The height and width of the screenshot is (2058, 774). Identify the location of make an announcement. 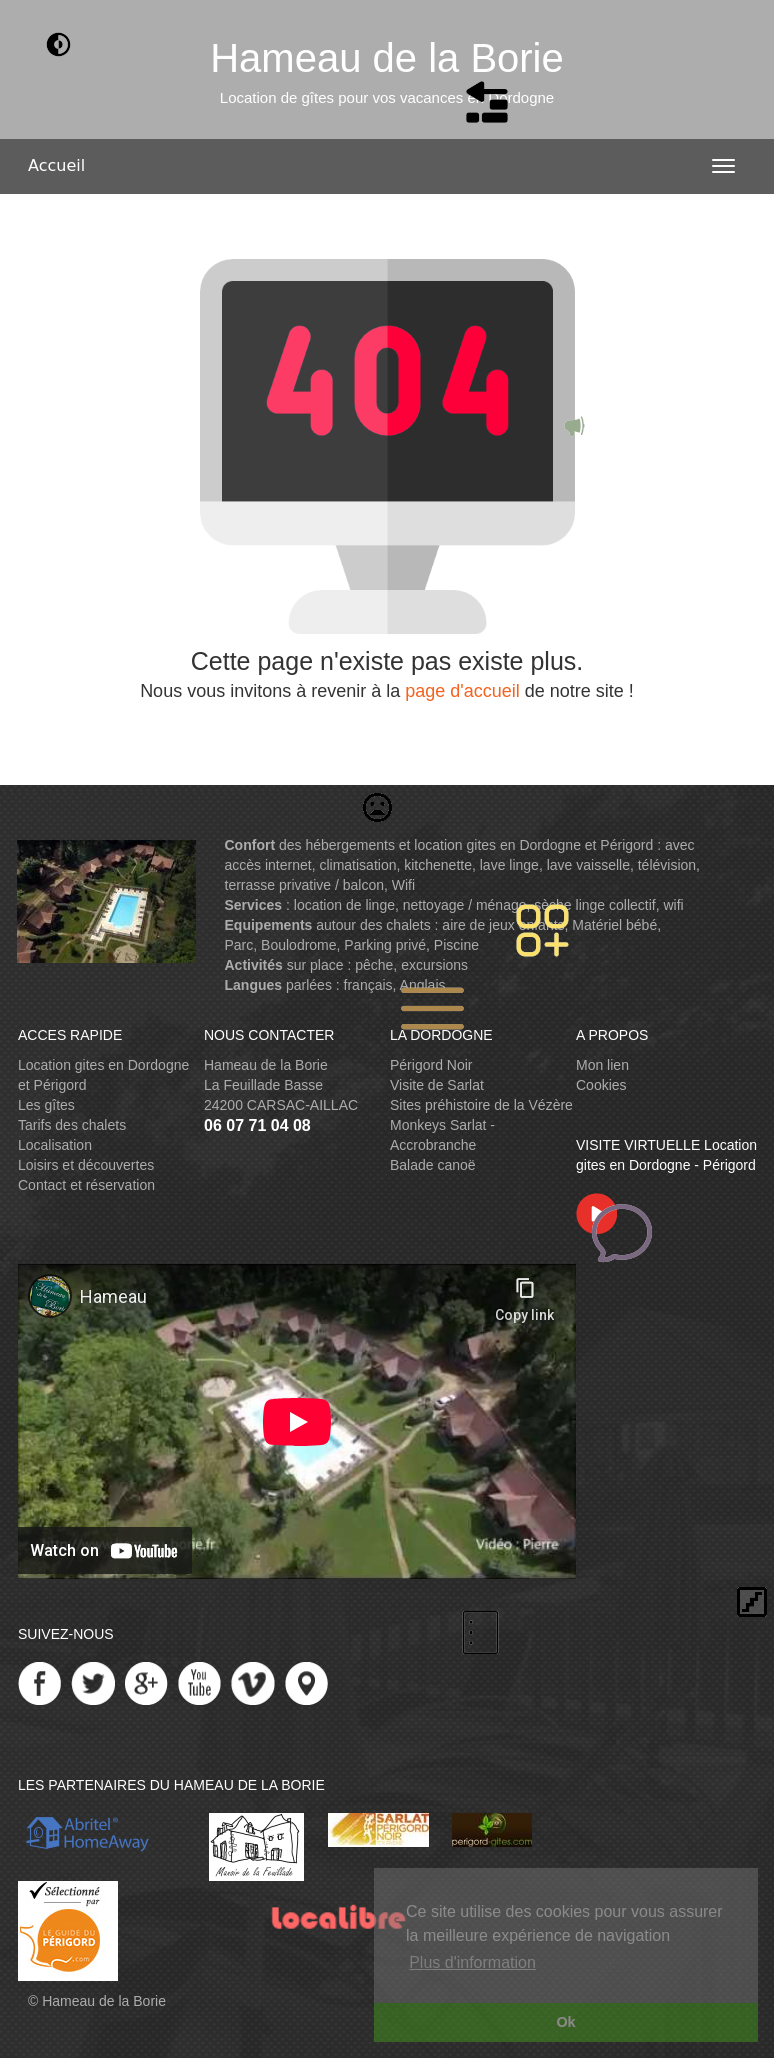
(574, 426).